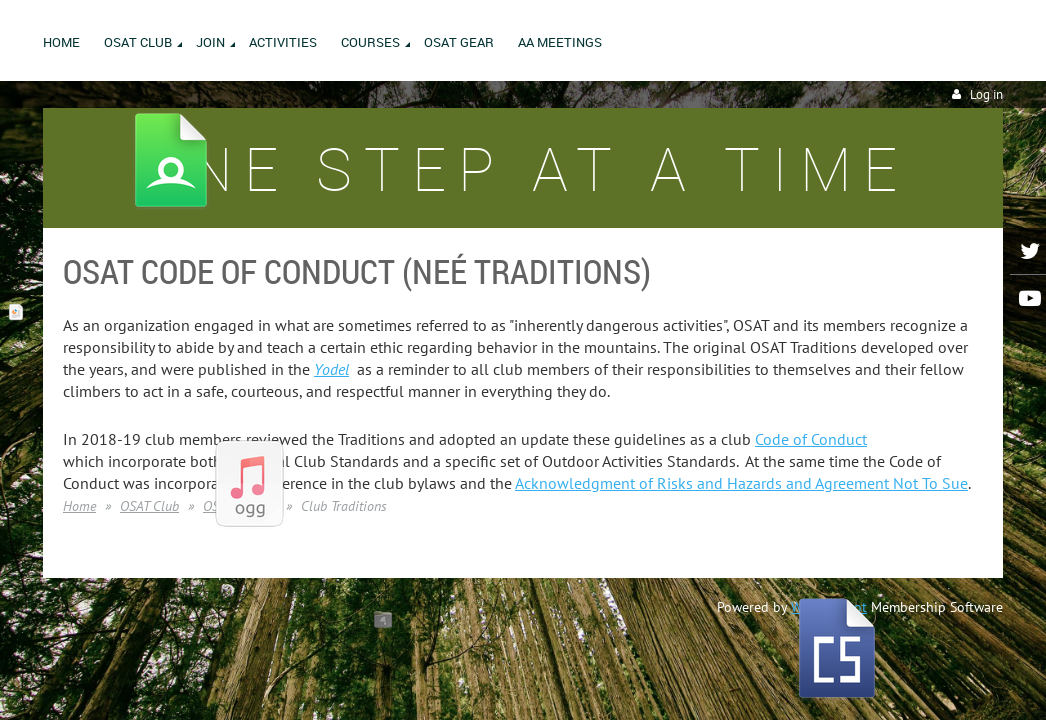  Describe the element at coordinates (171, 162) in the screenshot. I see `a renderdoc capture file` at that location.